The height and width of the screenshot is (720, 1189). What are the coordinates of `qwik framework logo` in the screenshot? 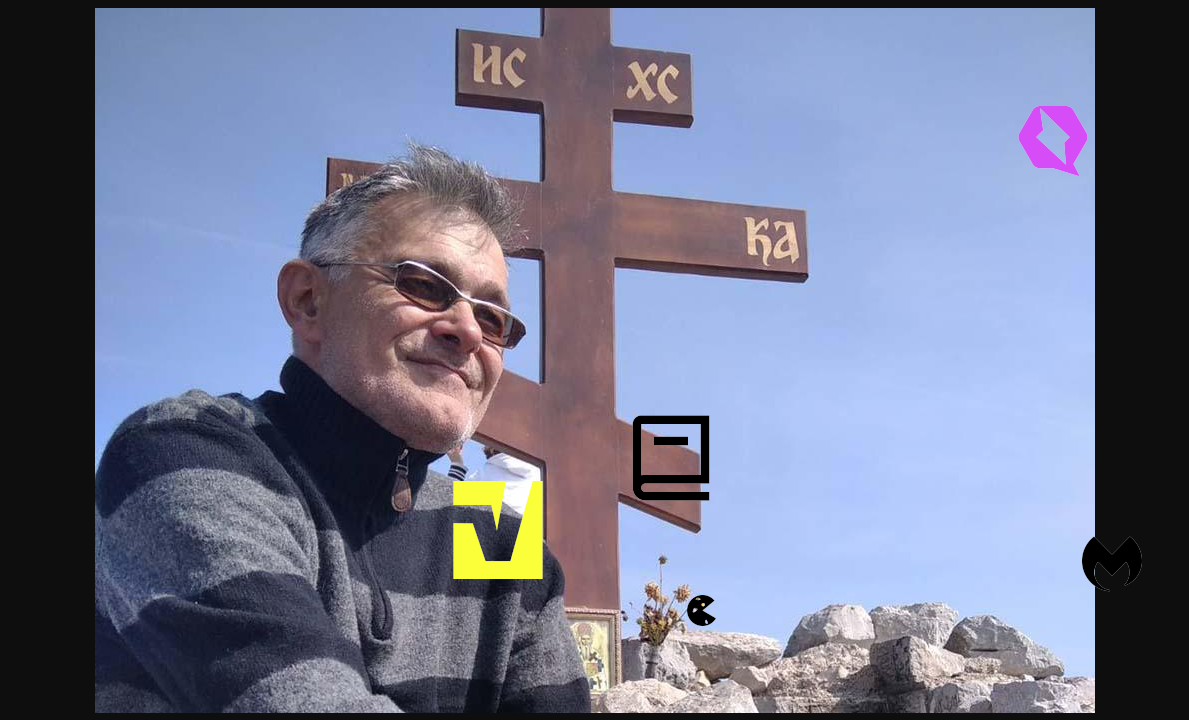 It's located at (1053, 141).